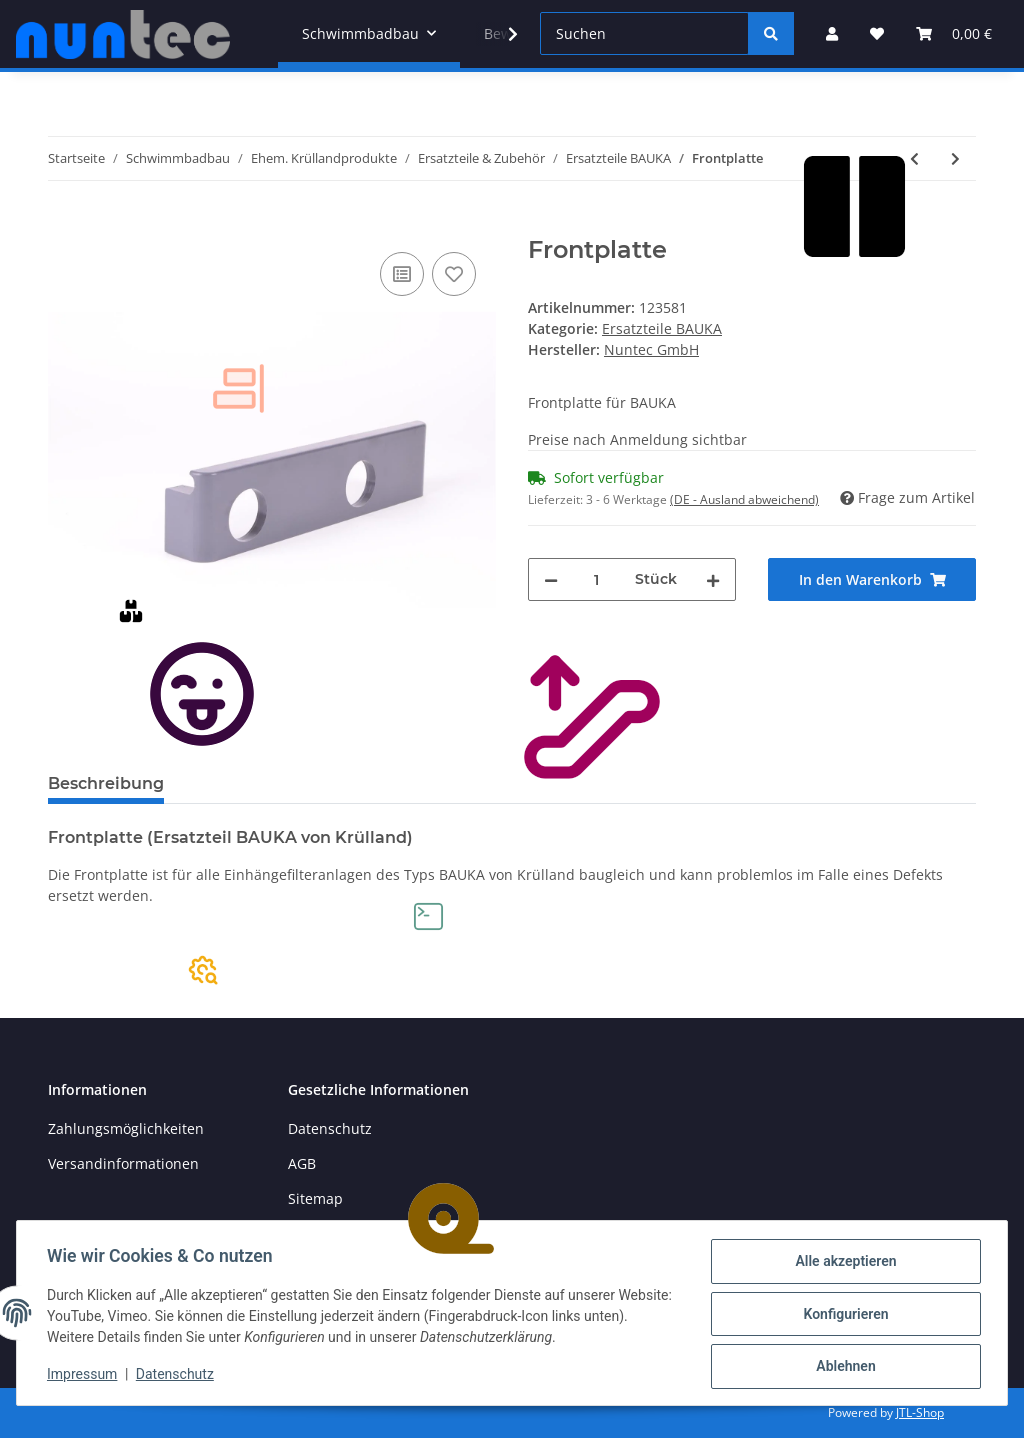 The height and width of the screenshot is (1438, 1024). I want to click on align text or content to the right, so click(239, 388).